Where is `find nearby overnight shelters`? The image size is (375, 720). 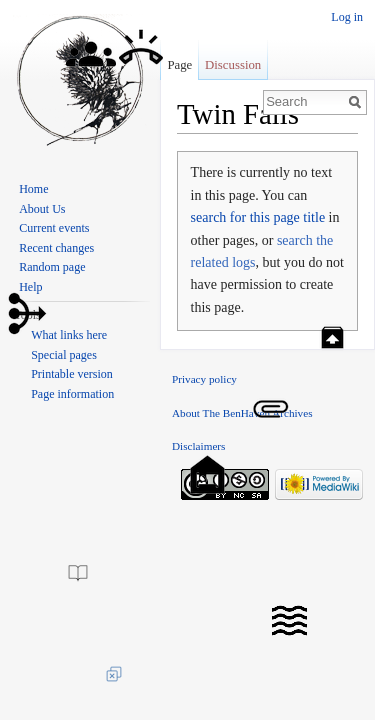
find nearby overnight shelters is located at coordinates (207, 474).